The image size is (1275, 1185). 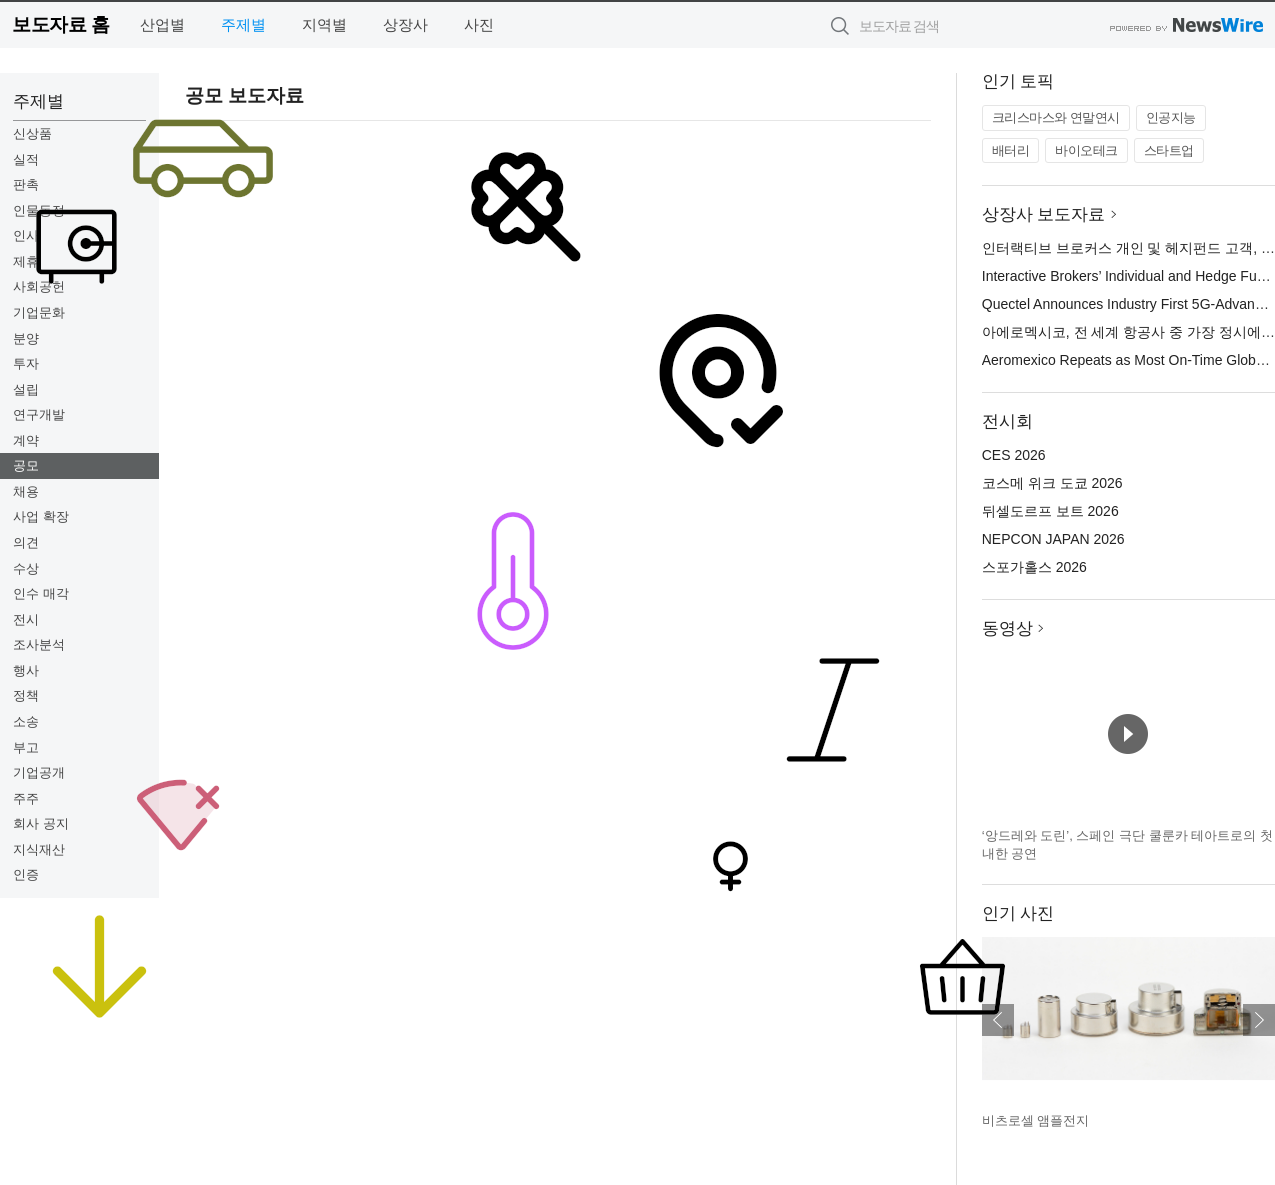 What do you see at coordinates (203, 154) in the screenshot?
I see `access vehicle or car-related settings` at bounding box center [203, 154].